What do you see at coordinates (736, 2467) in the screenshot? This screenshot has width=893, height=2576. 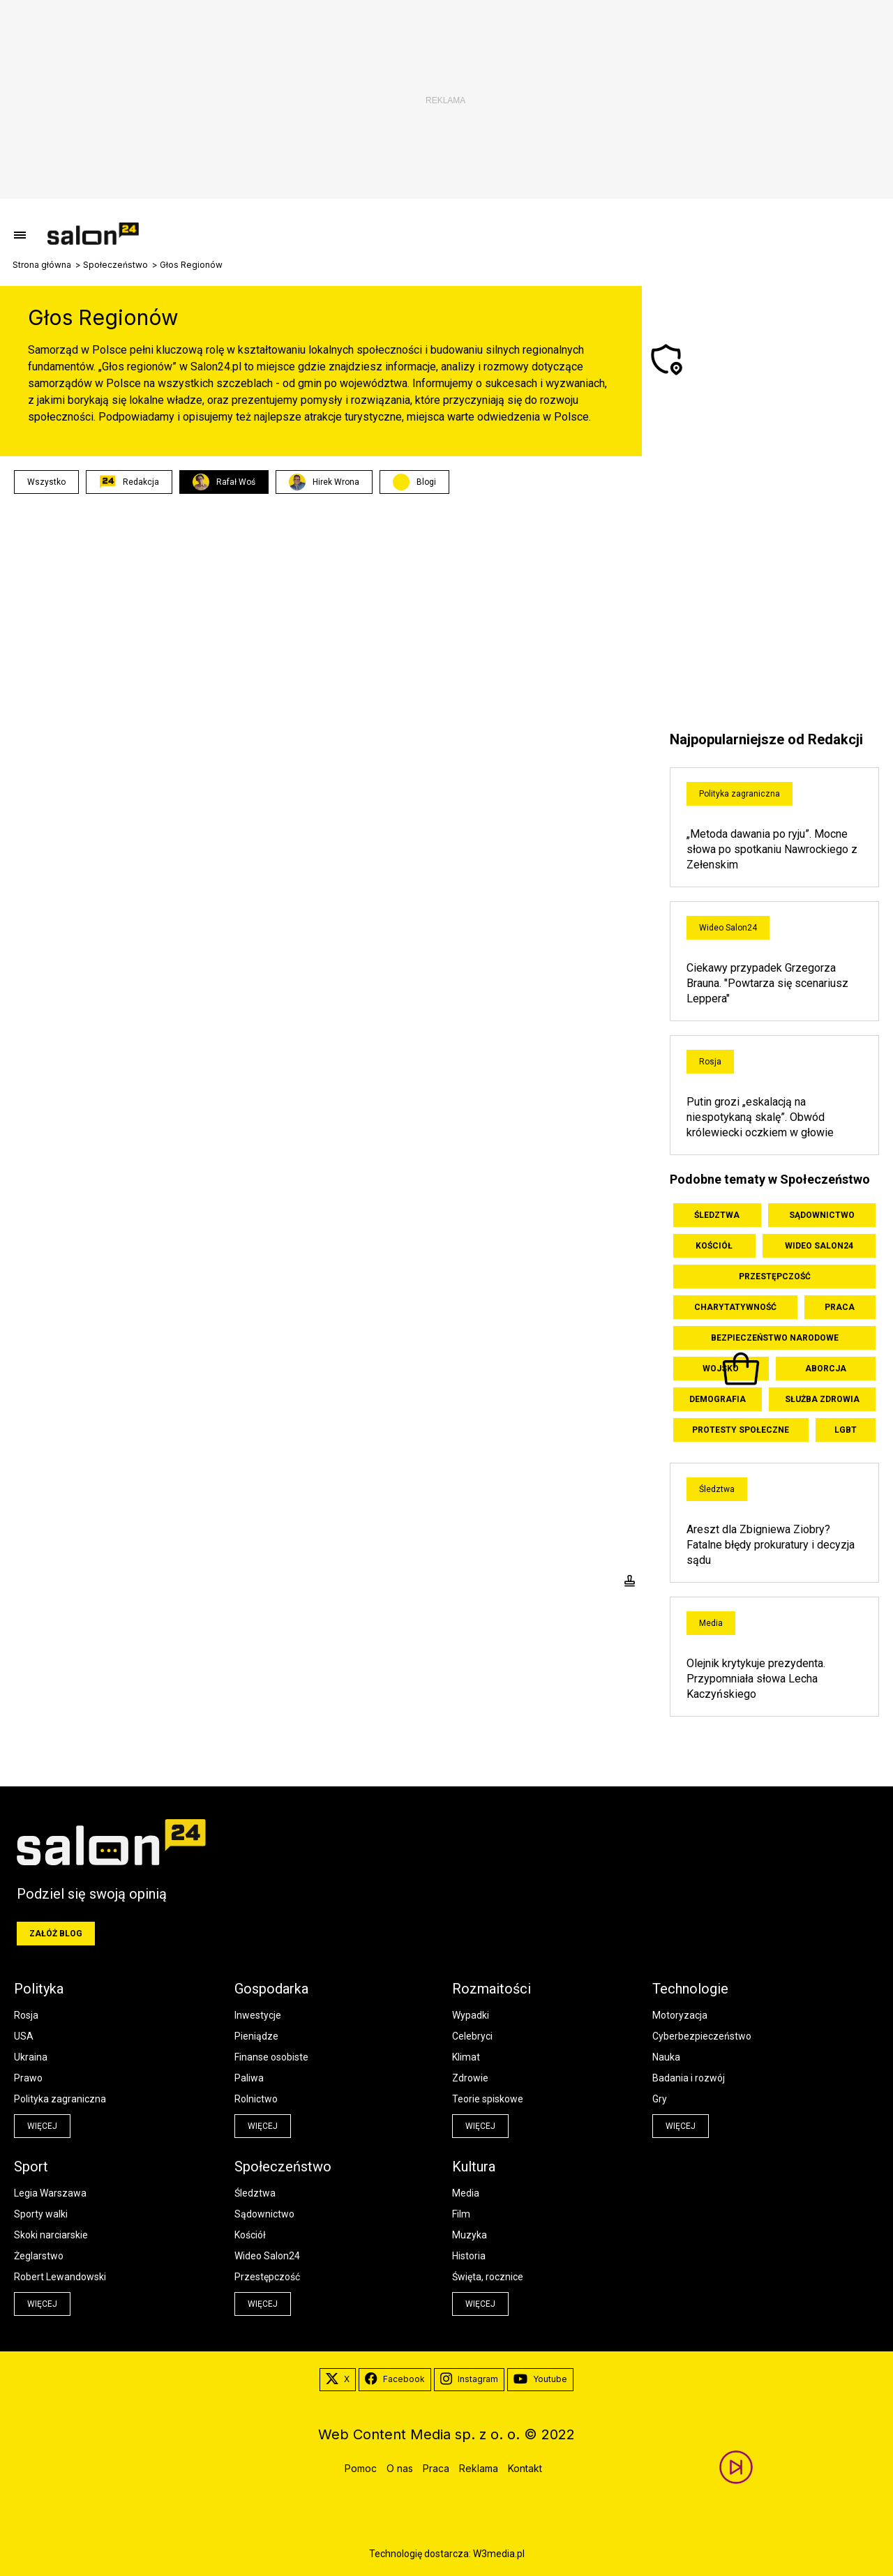 I see `skip to the next track` at bounding box center [736, 2467].